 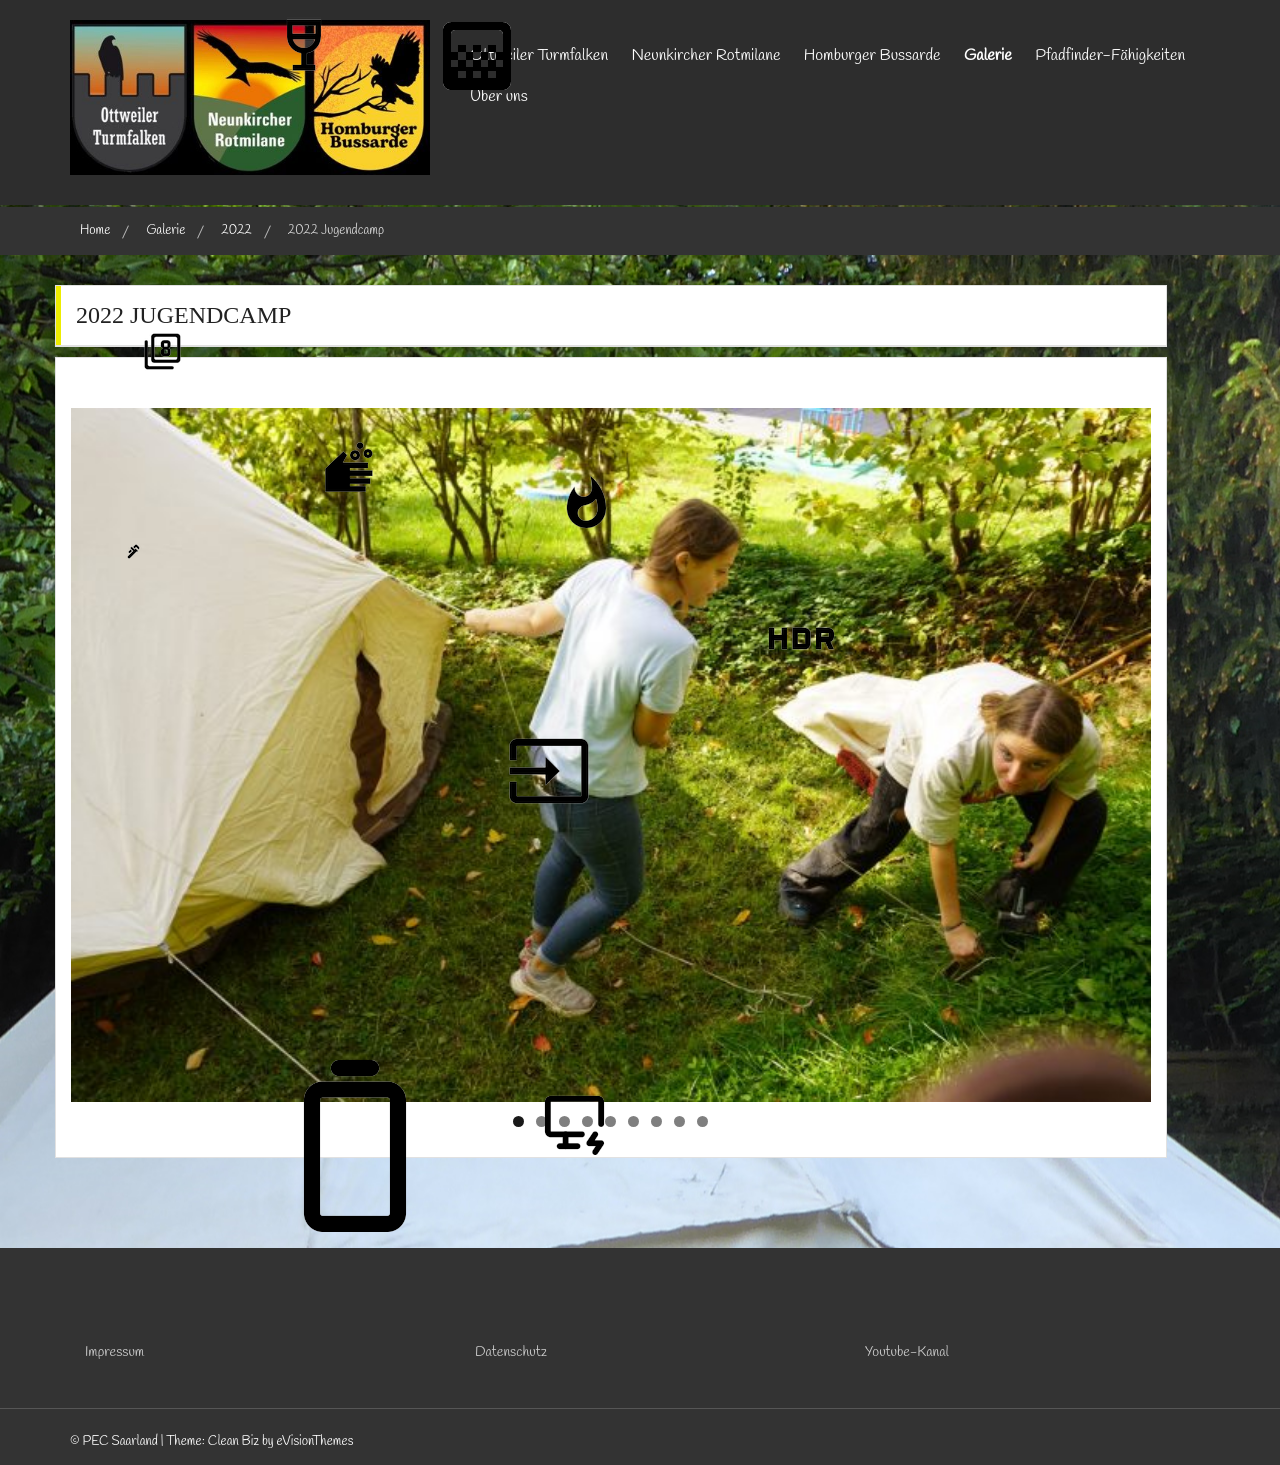 I want to click on indicates handwashing or hygiene facilities nearby, so click(x=350, y=467).